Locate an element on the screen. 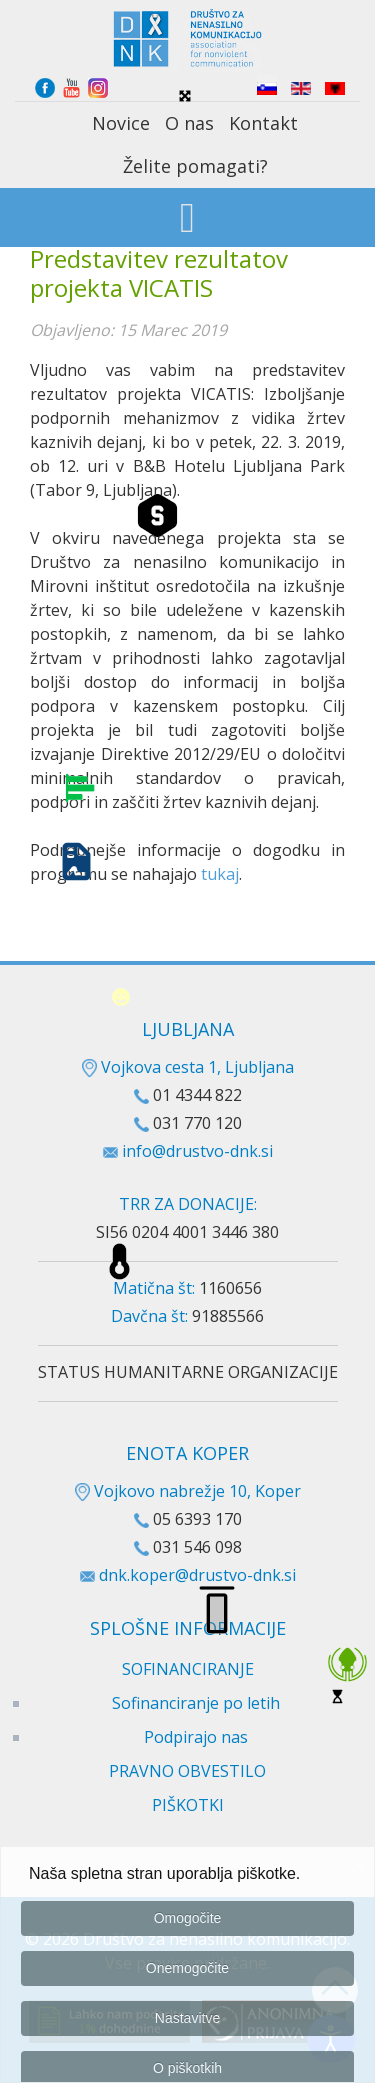  align element to top edge is located at coordinates (217, 1609).